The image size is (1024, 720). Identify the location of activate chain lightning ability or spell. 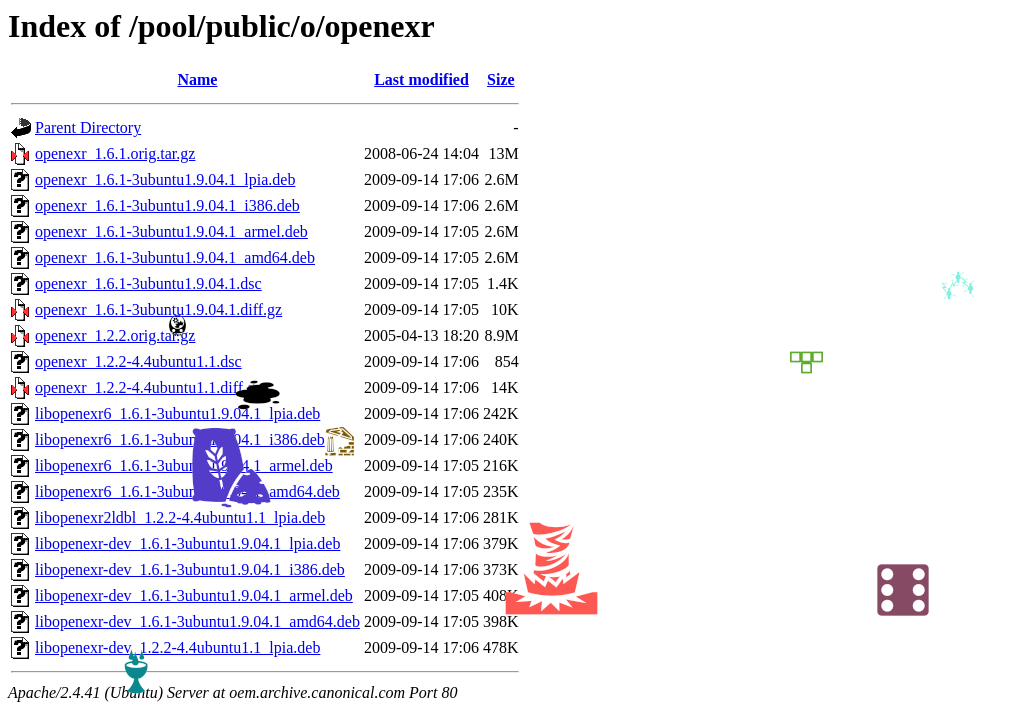
(958, 286).